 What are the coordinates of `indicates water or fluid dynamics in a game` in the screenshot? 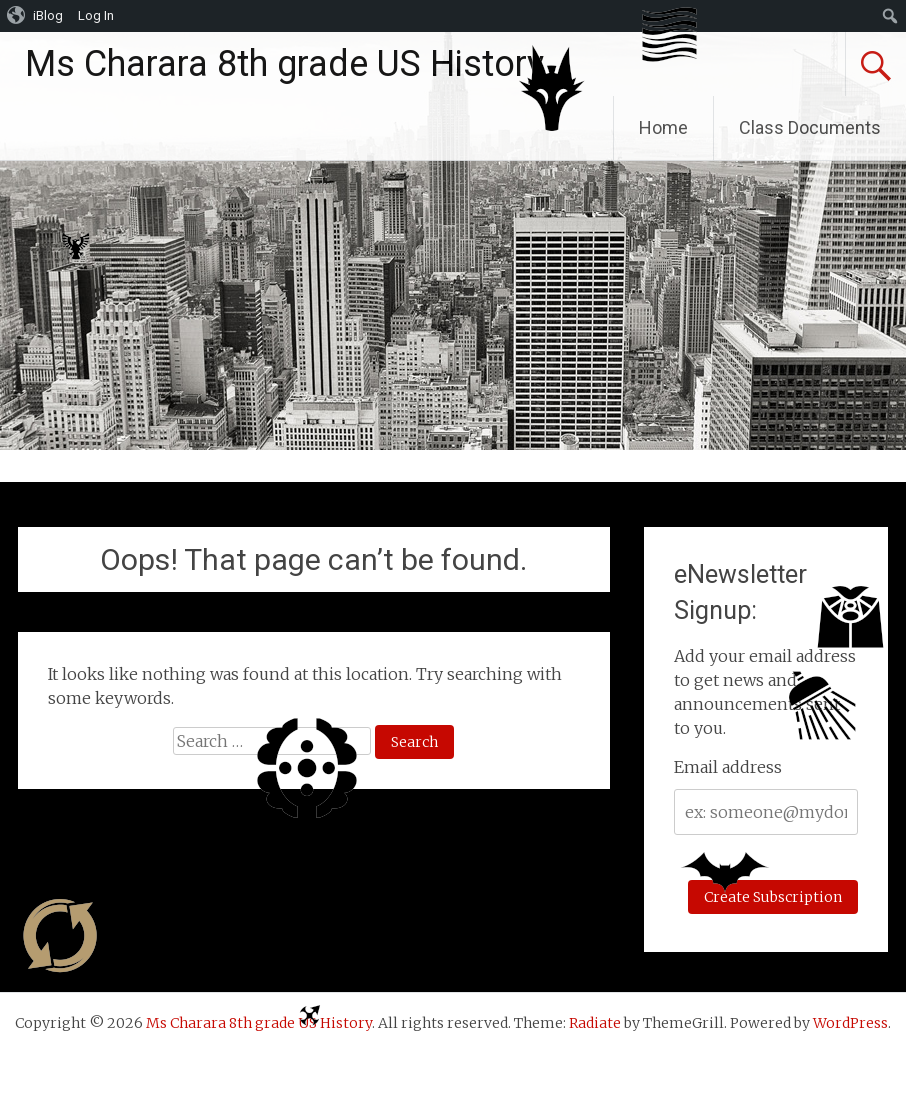 It's located at (669, 34).